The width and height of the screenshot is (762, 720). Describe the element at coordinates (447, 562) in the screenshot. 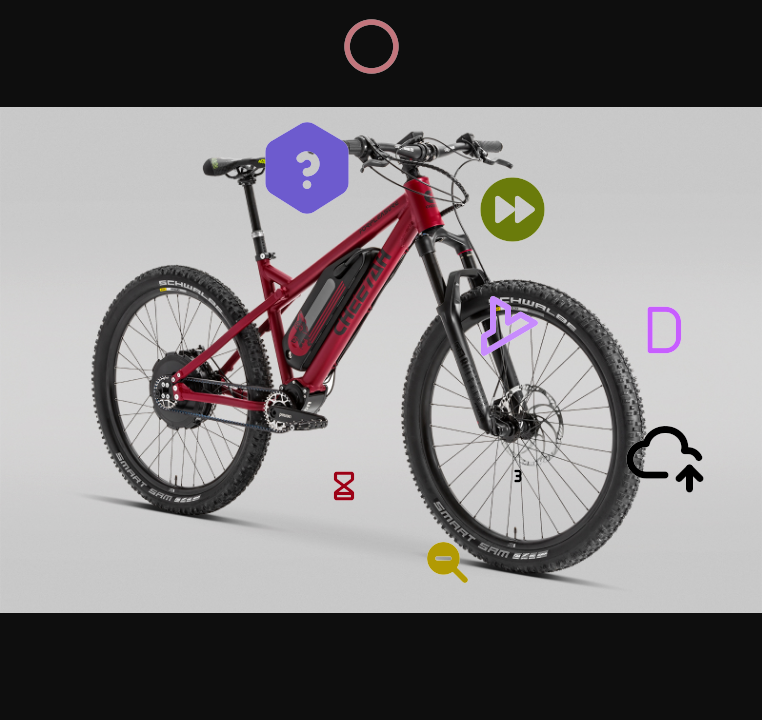

I see `zoom out to see more content` at that location.